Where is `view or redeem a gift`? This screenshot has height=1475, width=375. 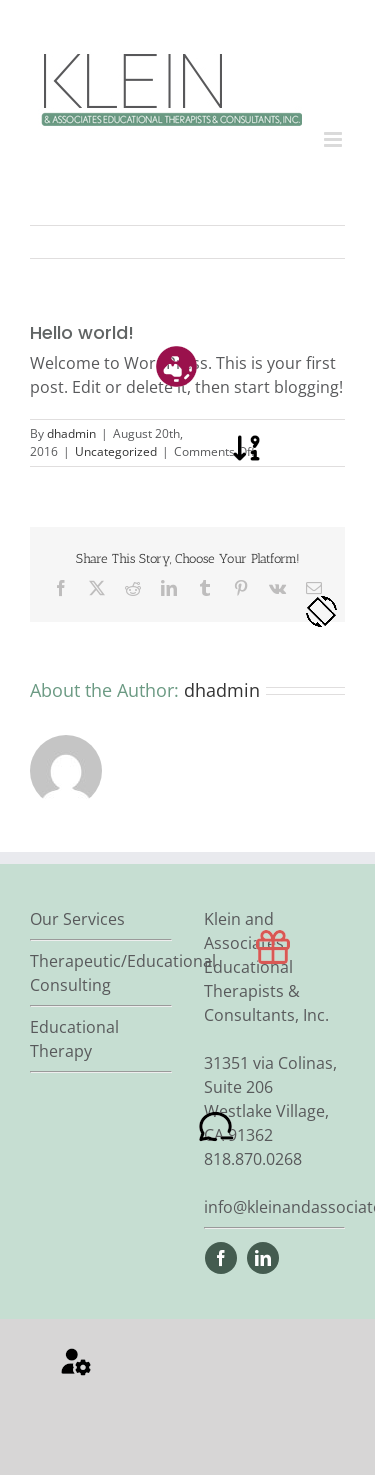
view or redeem a gift is located at coordinates (273, 947).